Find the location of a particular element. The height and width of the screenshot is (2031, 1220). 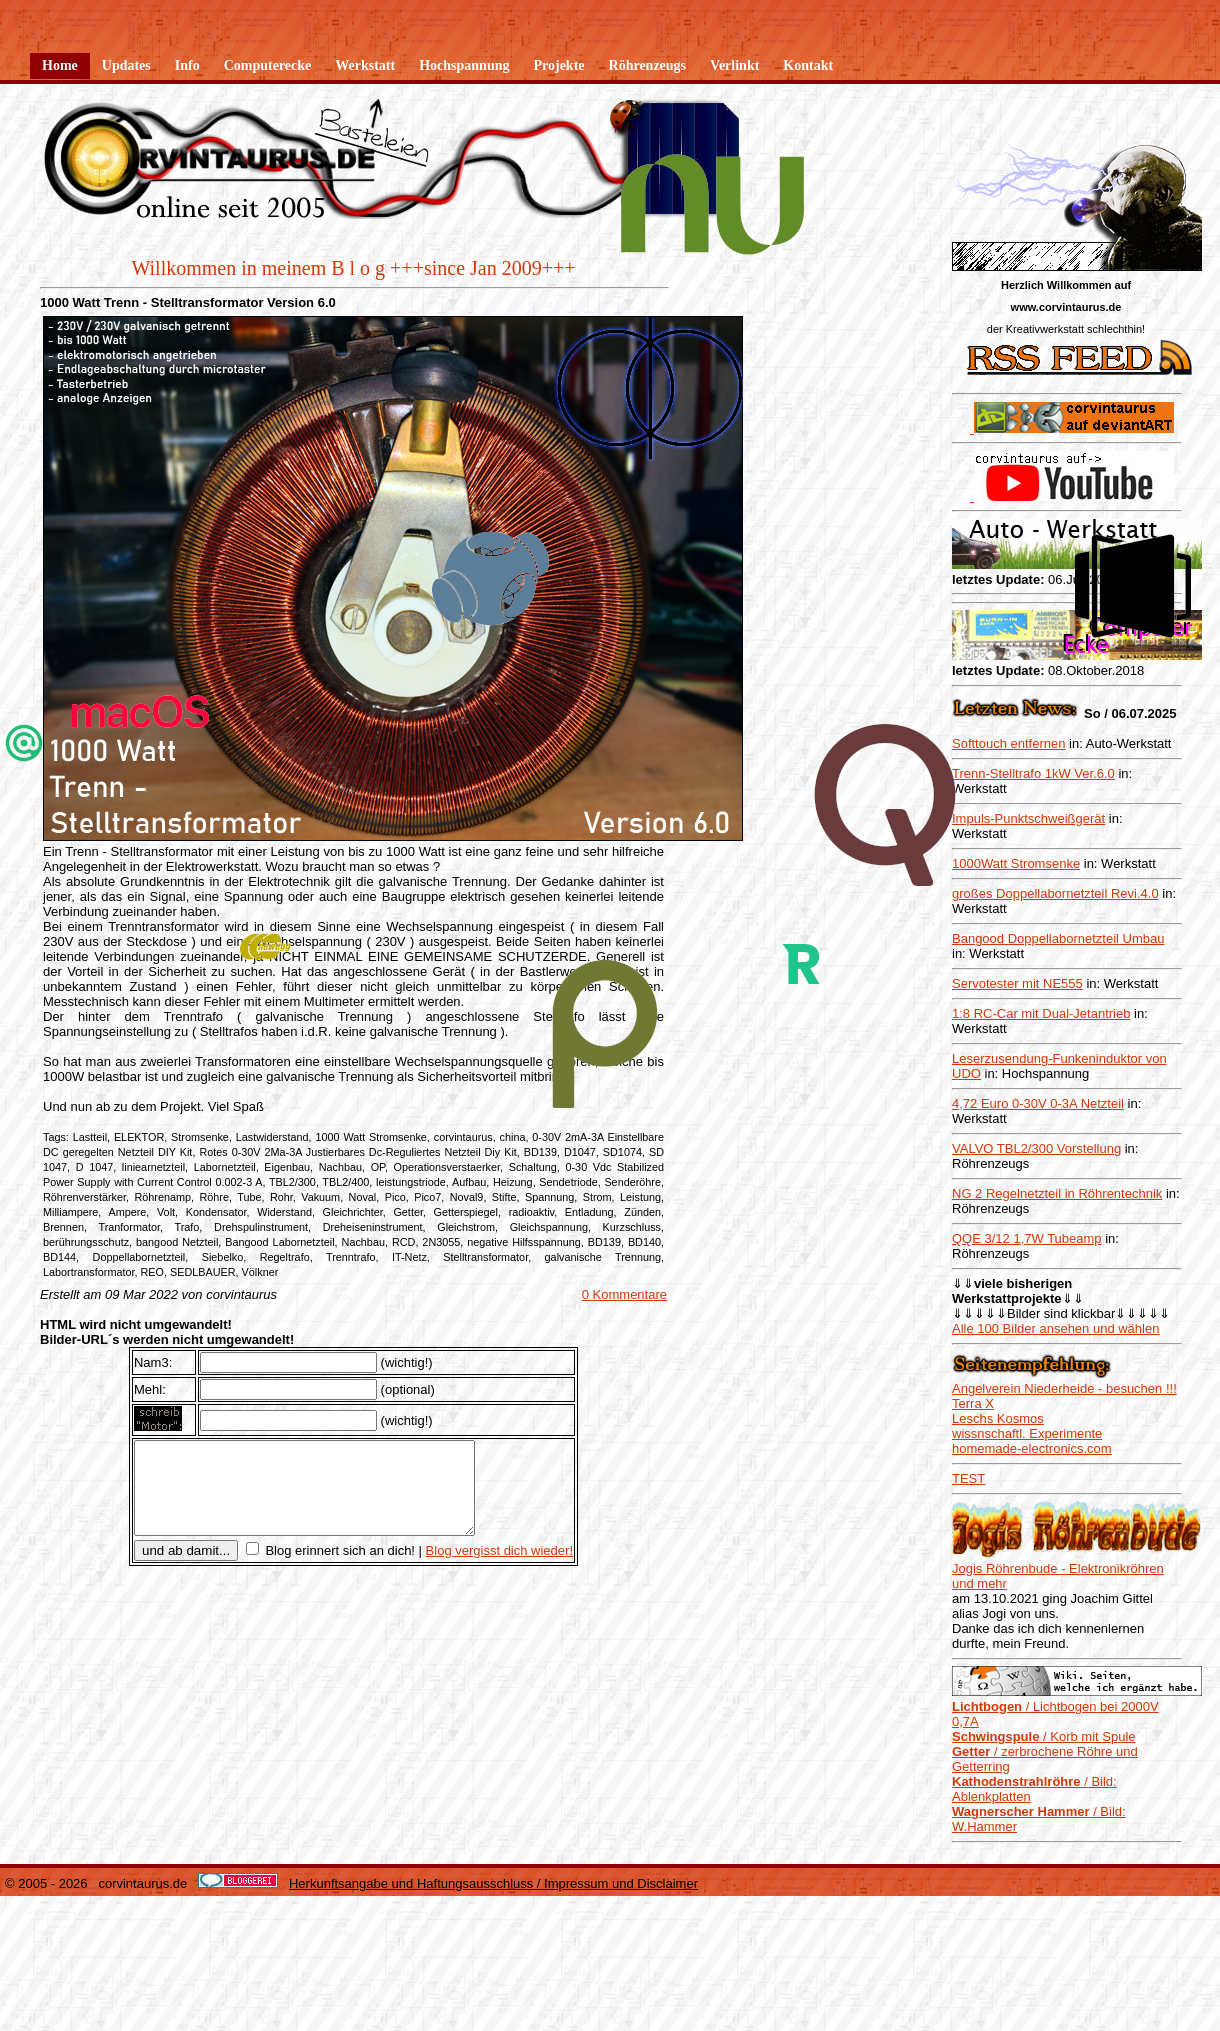

open OpenSCAD application is located at coordinates (490, 578).